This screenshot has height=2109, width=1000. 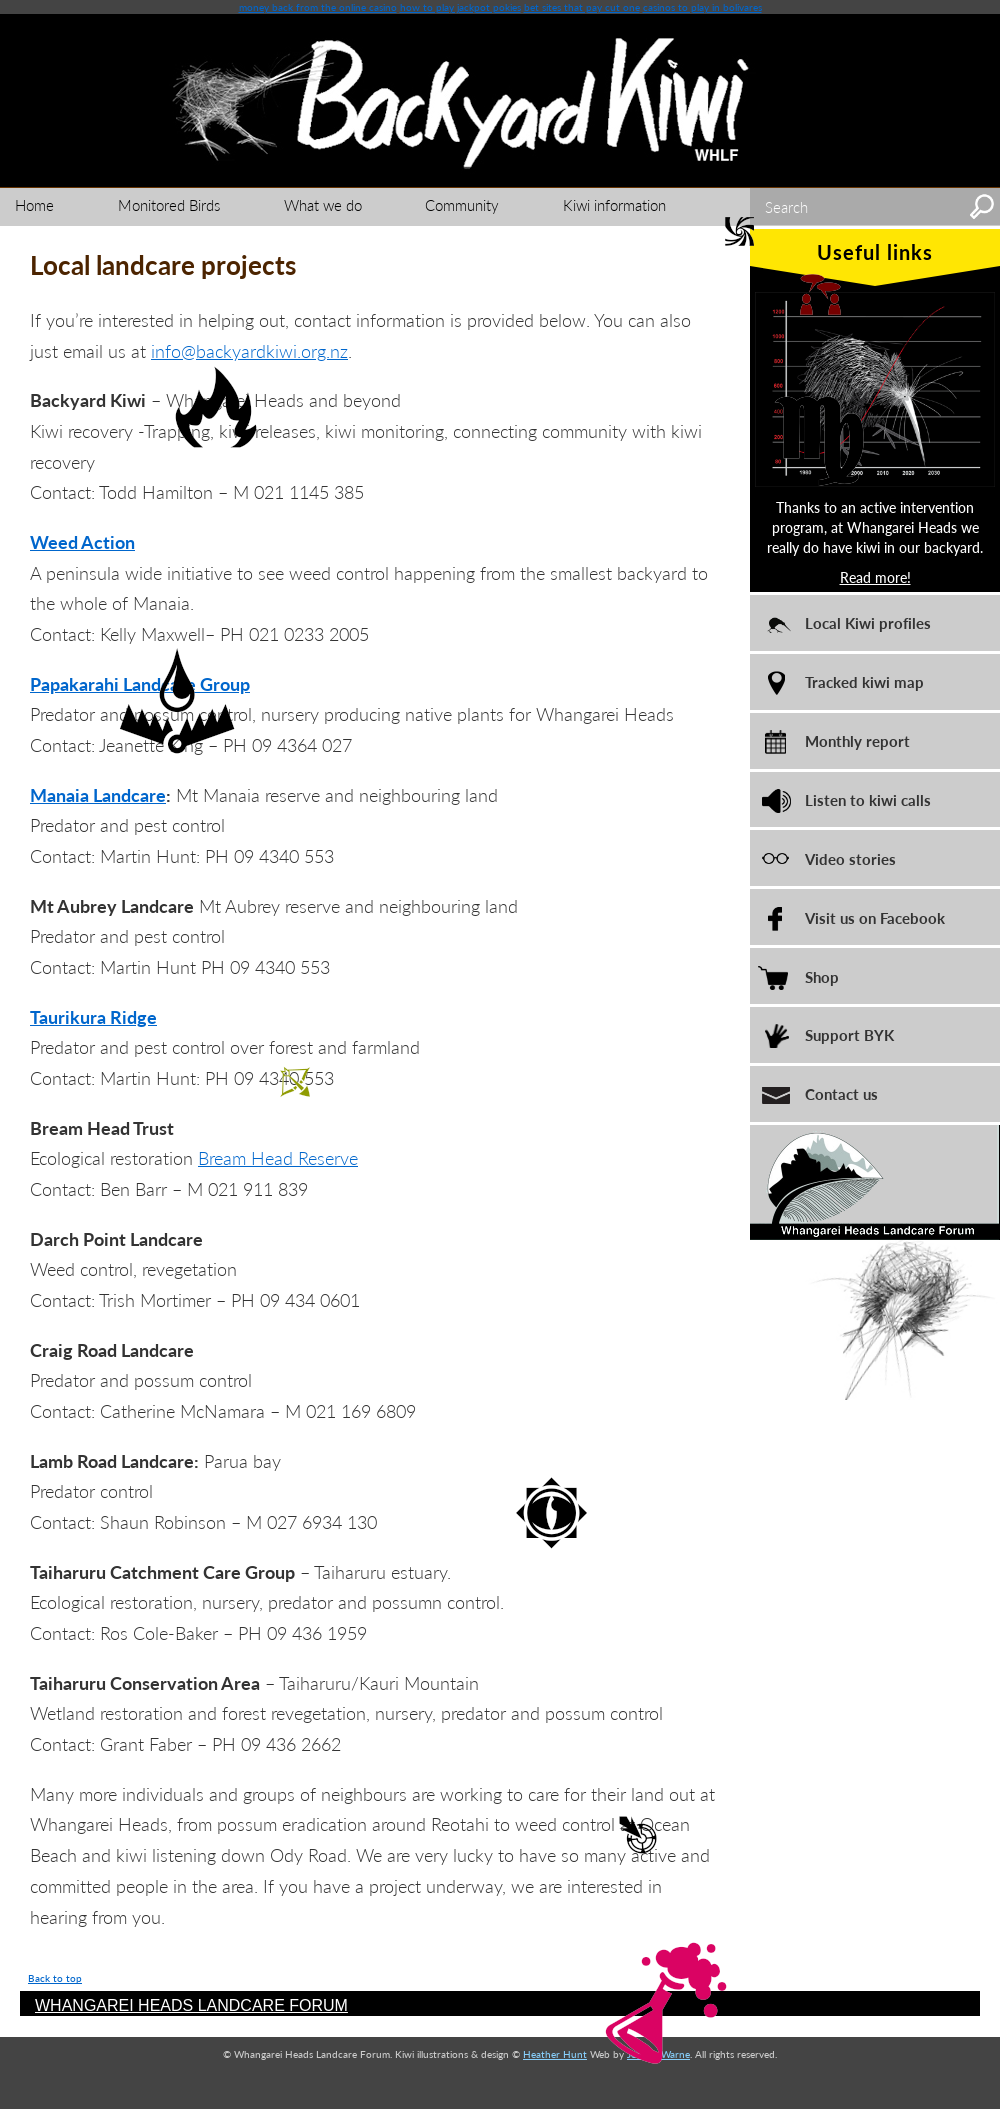 What do you see at coordinates (819, 441) in the screenshot?
I see `indicates virgo zodiac sign` at bounding box center [819, 441].